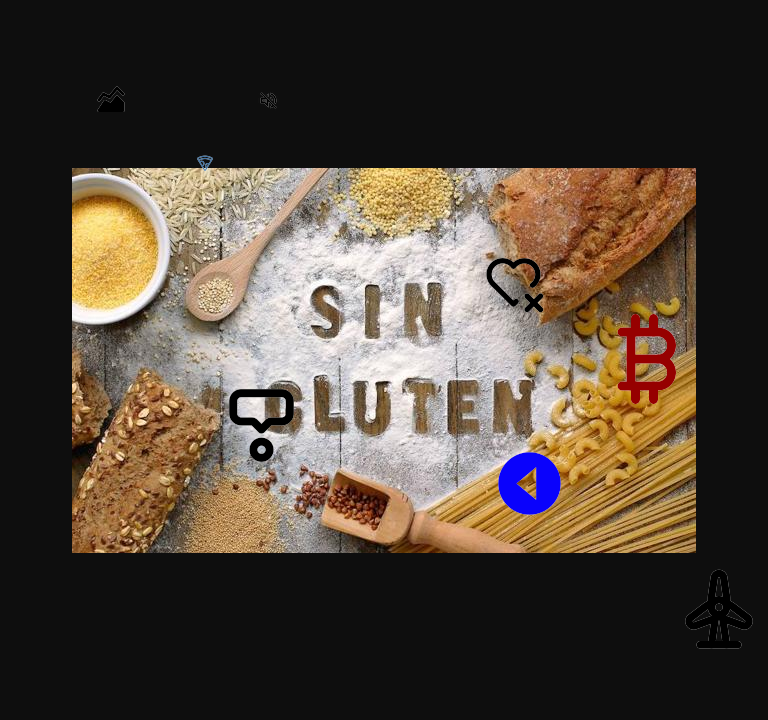 The width and height of the screenshot is (768, 720). What do you see at coordinates (719, 611) in the screenshot?
I see `view wind energy or renewable power settings` at bounding box center [719, 611].